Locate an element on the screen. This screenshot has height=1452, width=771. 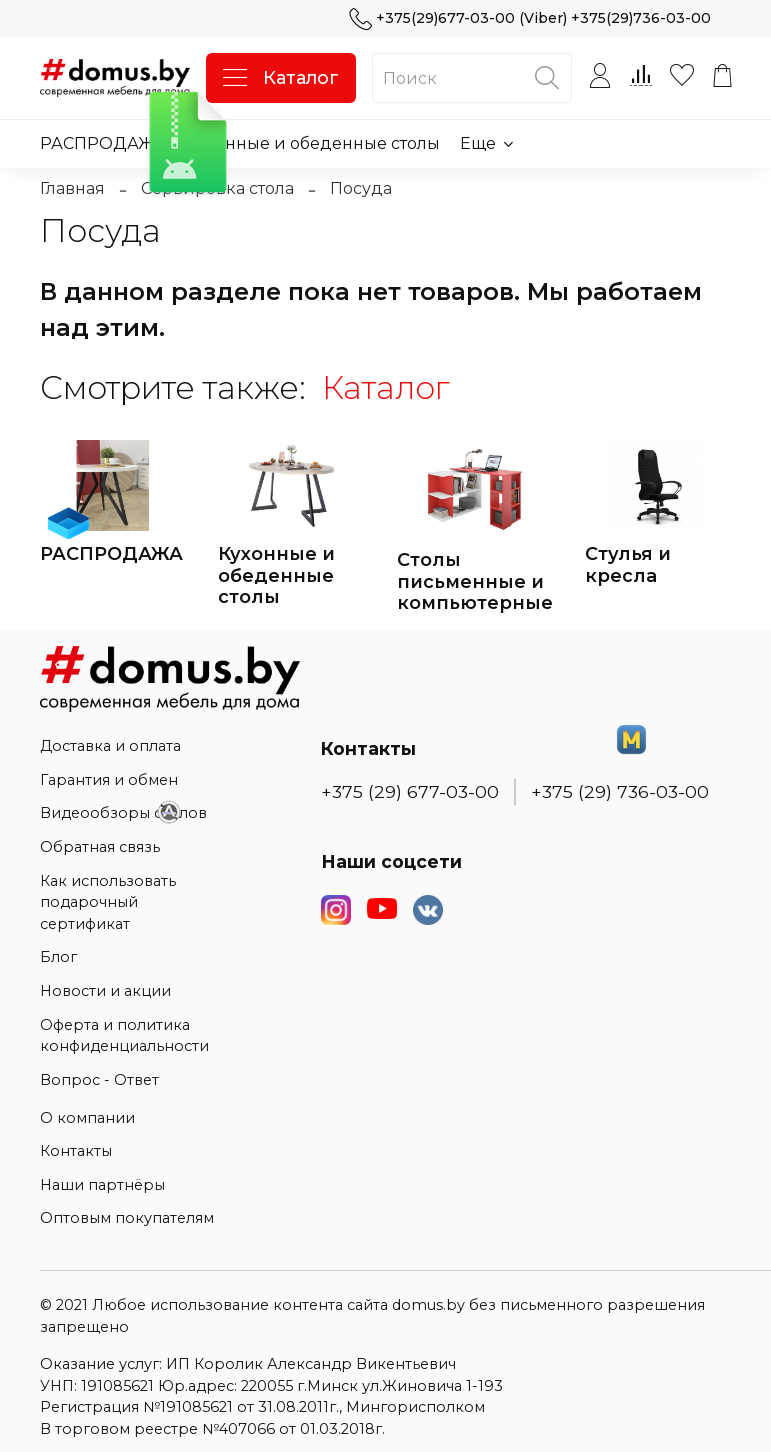
open the software update manager is located at coordinates (169, 812).